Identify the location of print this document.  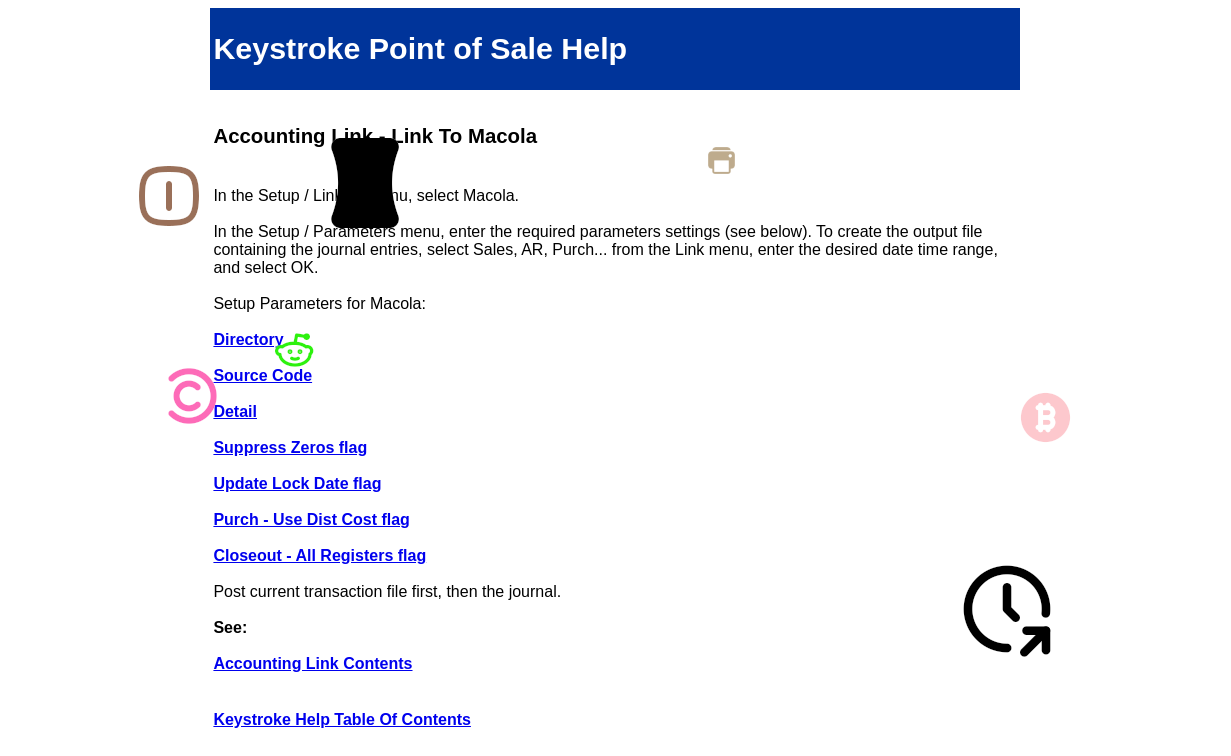
(721, 160).